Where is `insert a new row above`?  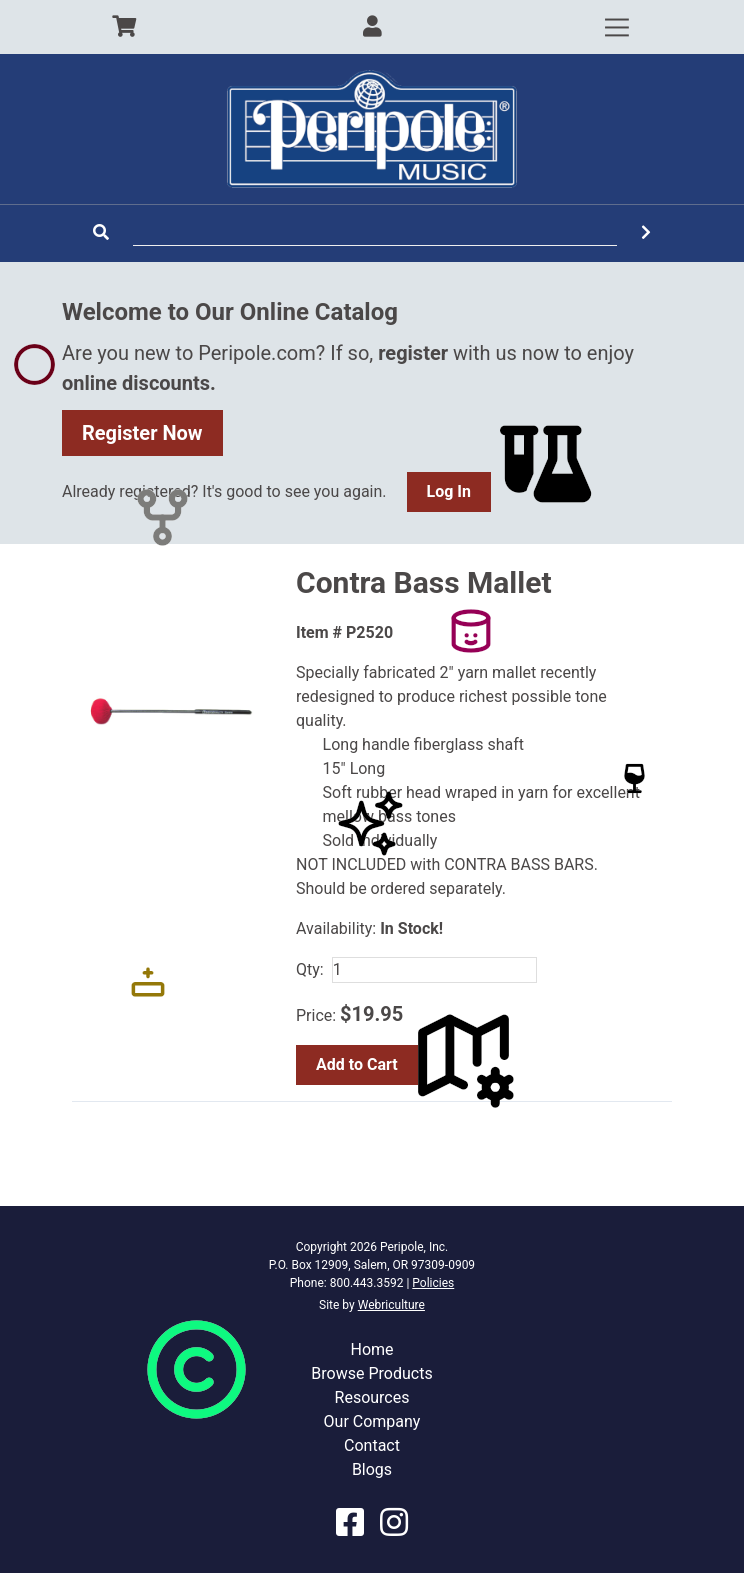 insert a new row above is located at coordinates (148, 982).